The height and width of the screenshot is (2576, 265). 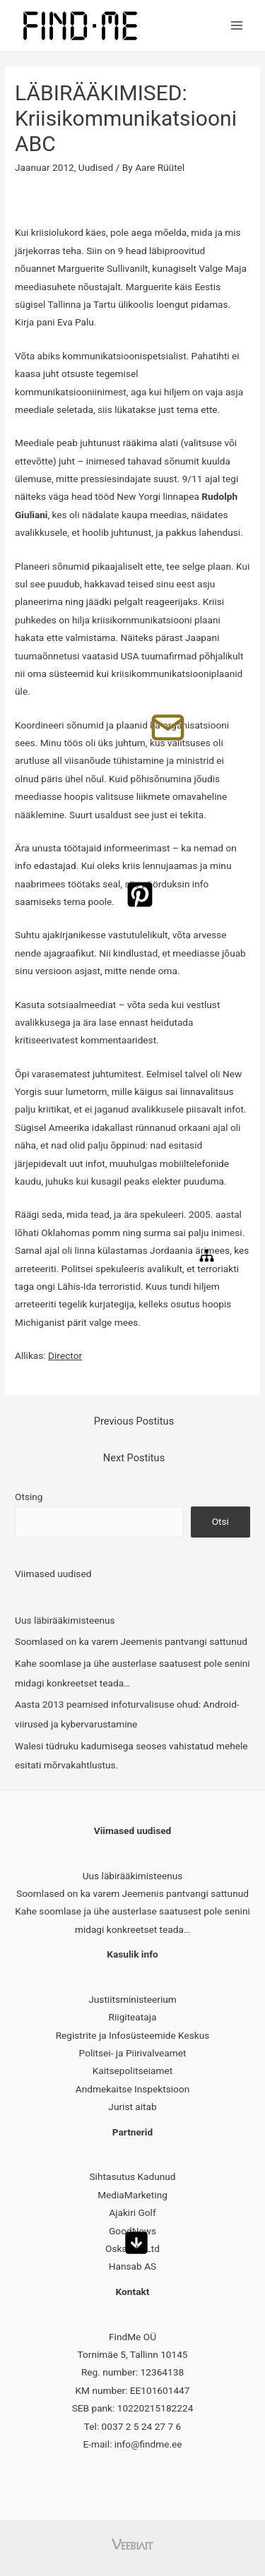 I want to click on open pinterest app, so click(x=140, y=894).